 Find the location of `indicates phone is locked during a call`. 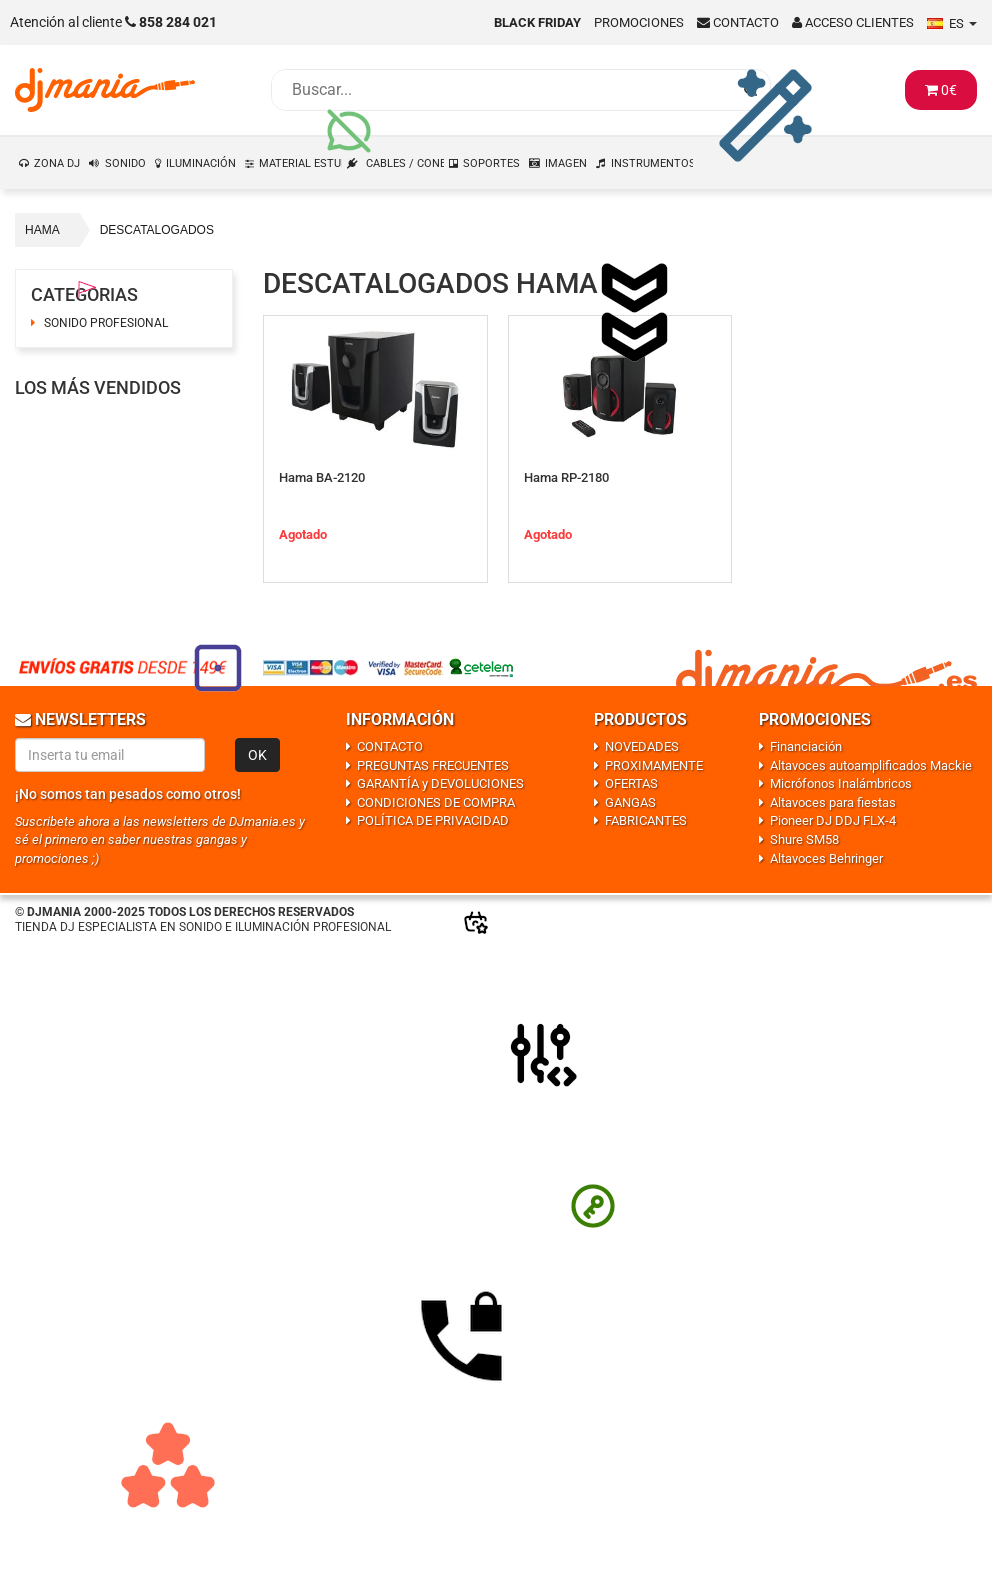

indicates phone is locked during a call is located at coordinates (461, 1340).